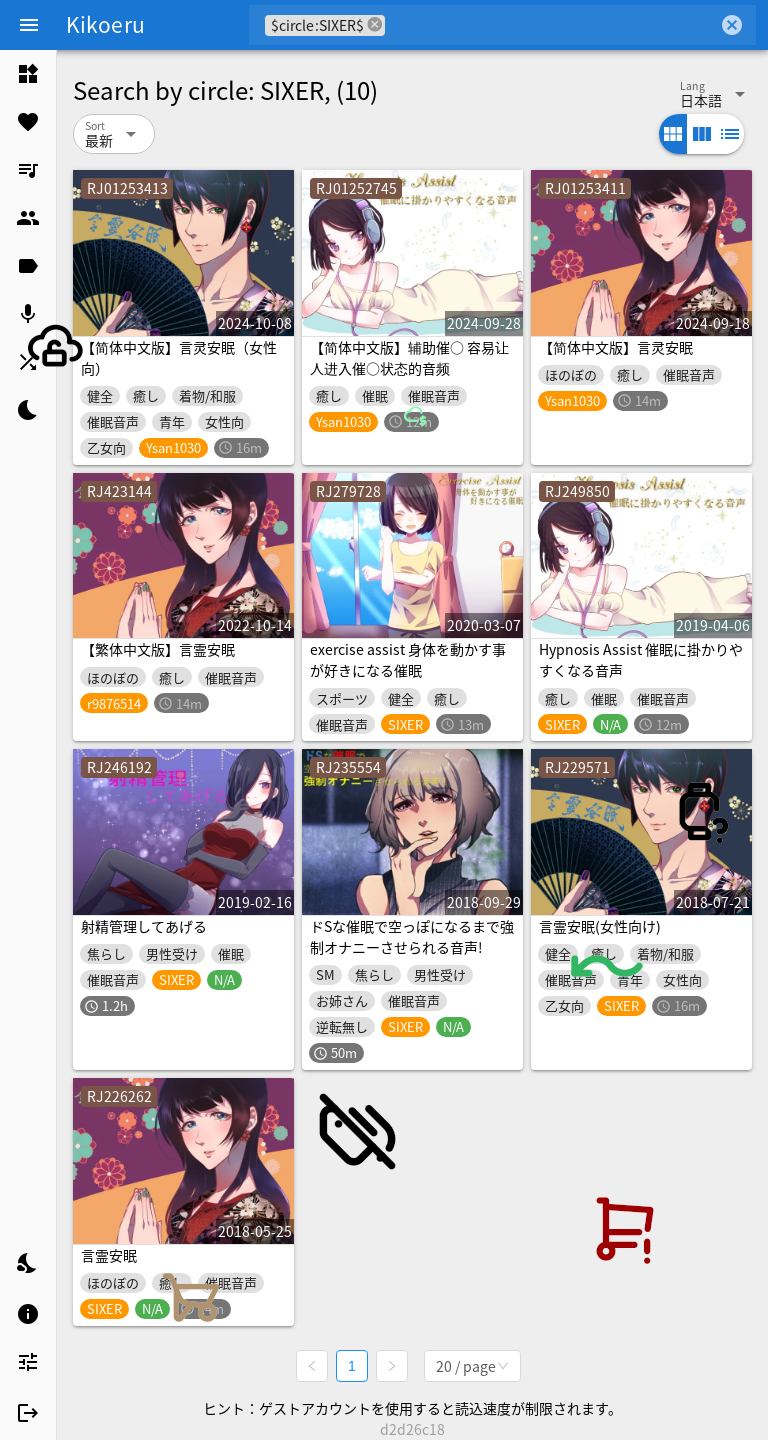 The image size is (768, 1440). I want to click on cloud storage with unlocked security, so click(54, 344).